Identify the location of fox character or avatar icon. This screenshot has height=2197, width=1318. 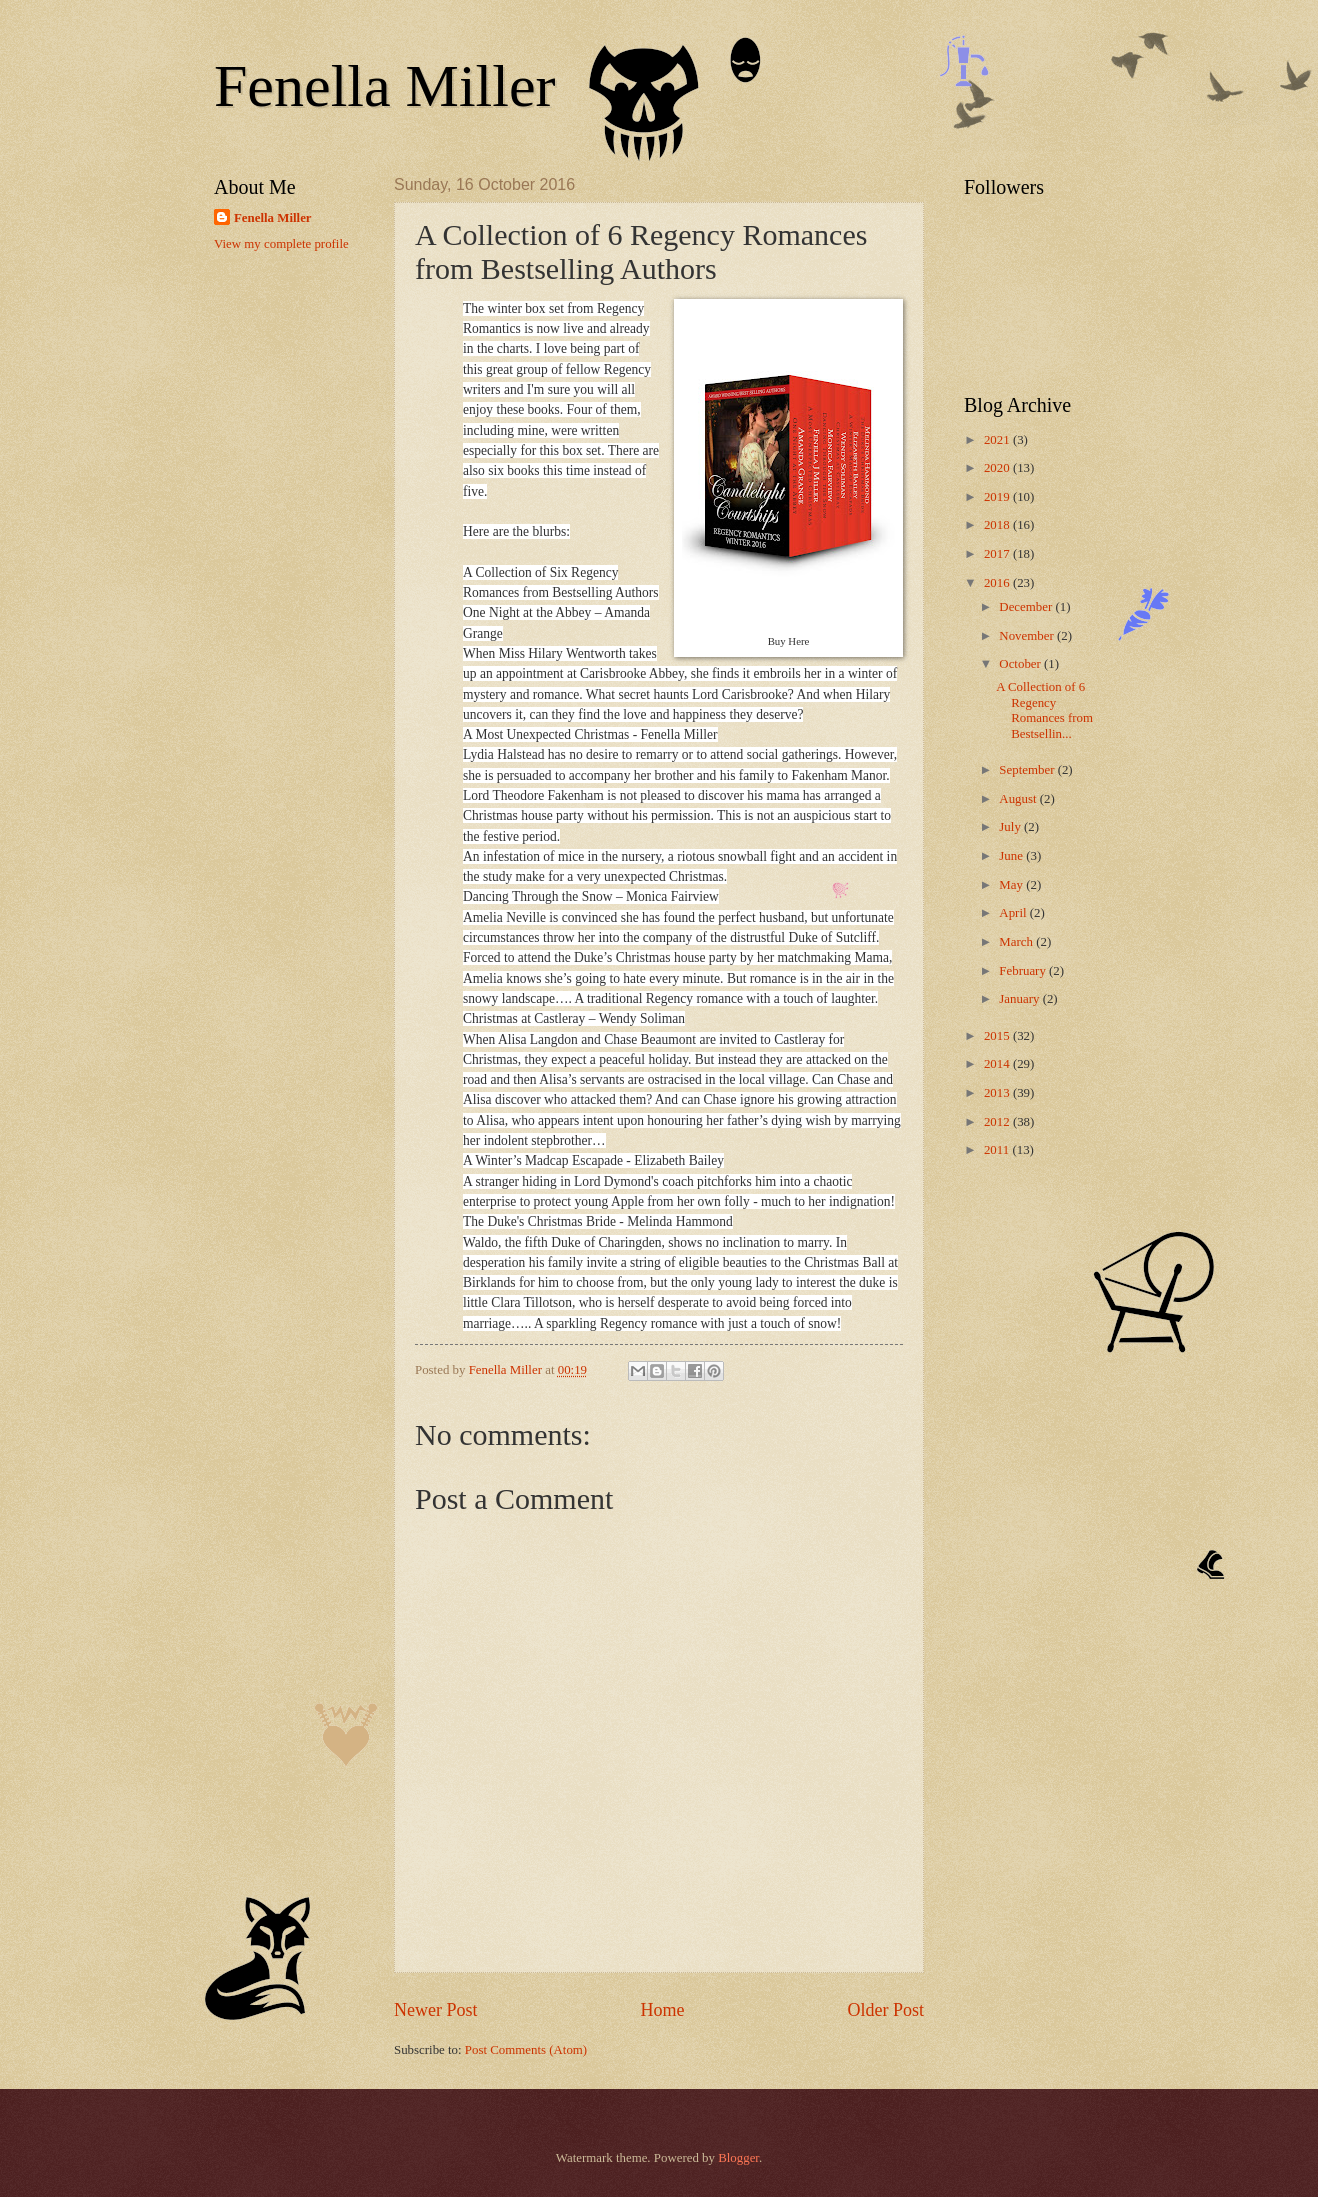
(257, 1958).